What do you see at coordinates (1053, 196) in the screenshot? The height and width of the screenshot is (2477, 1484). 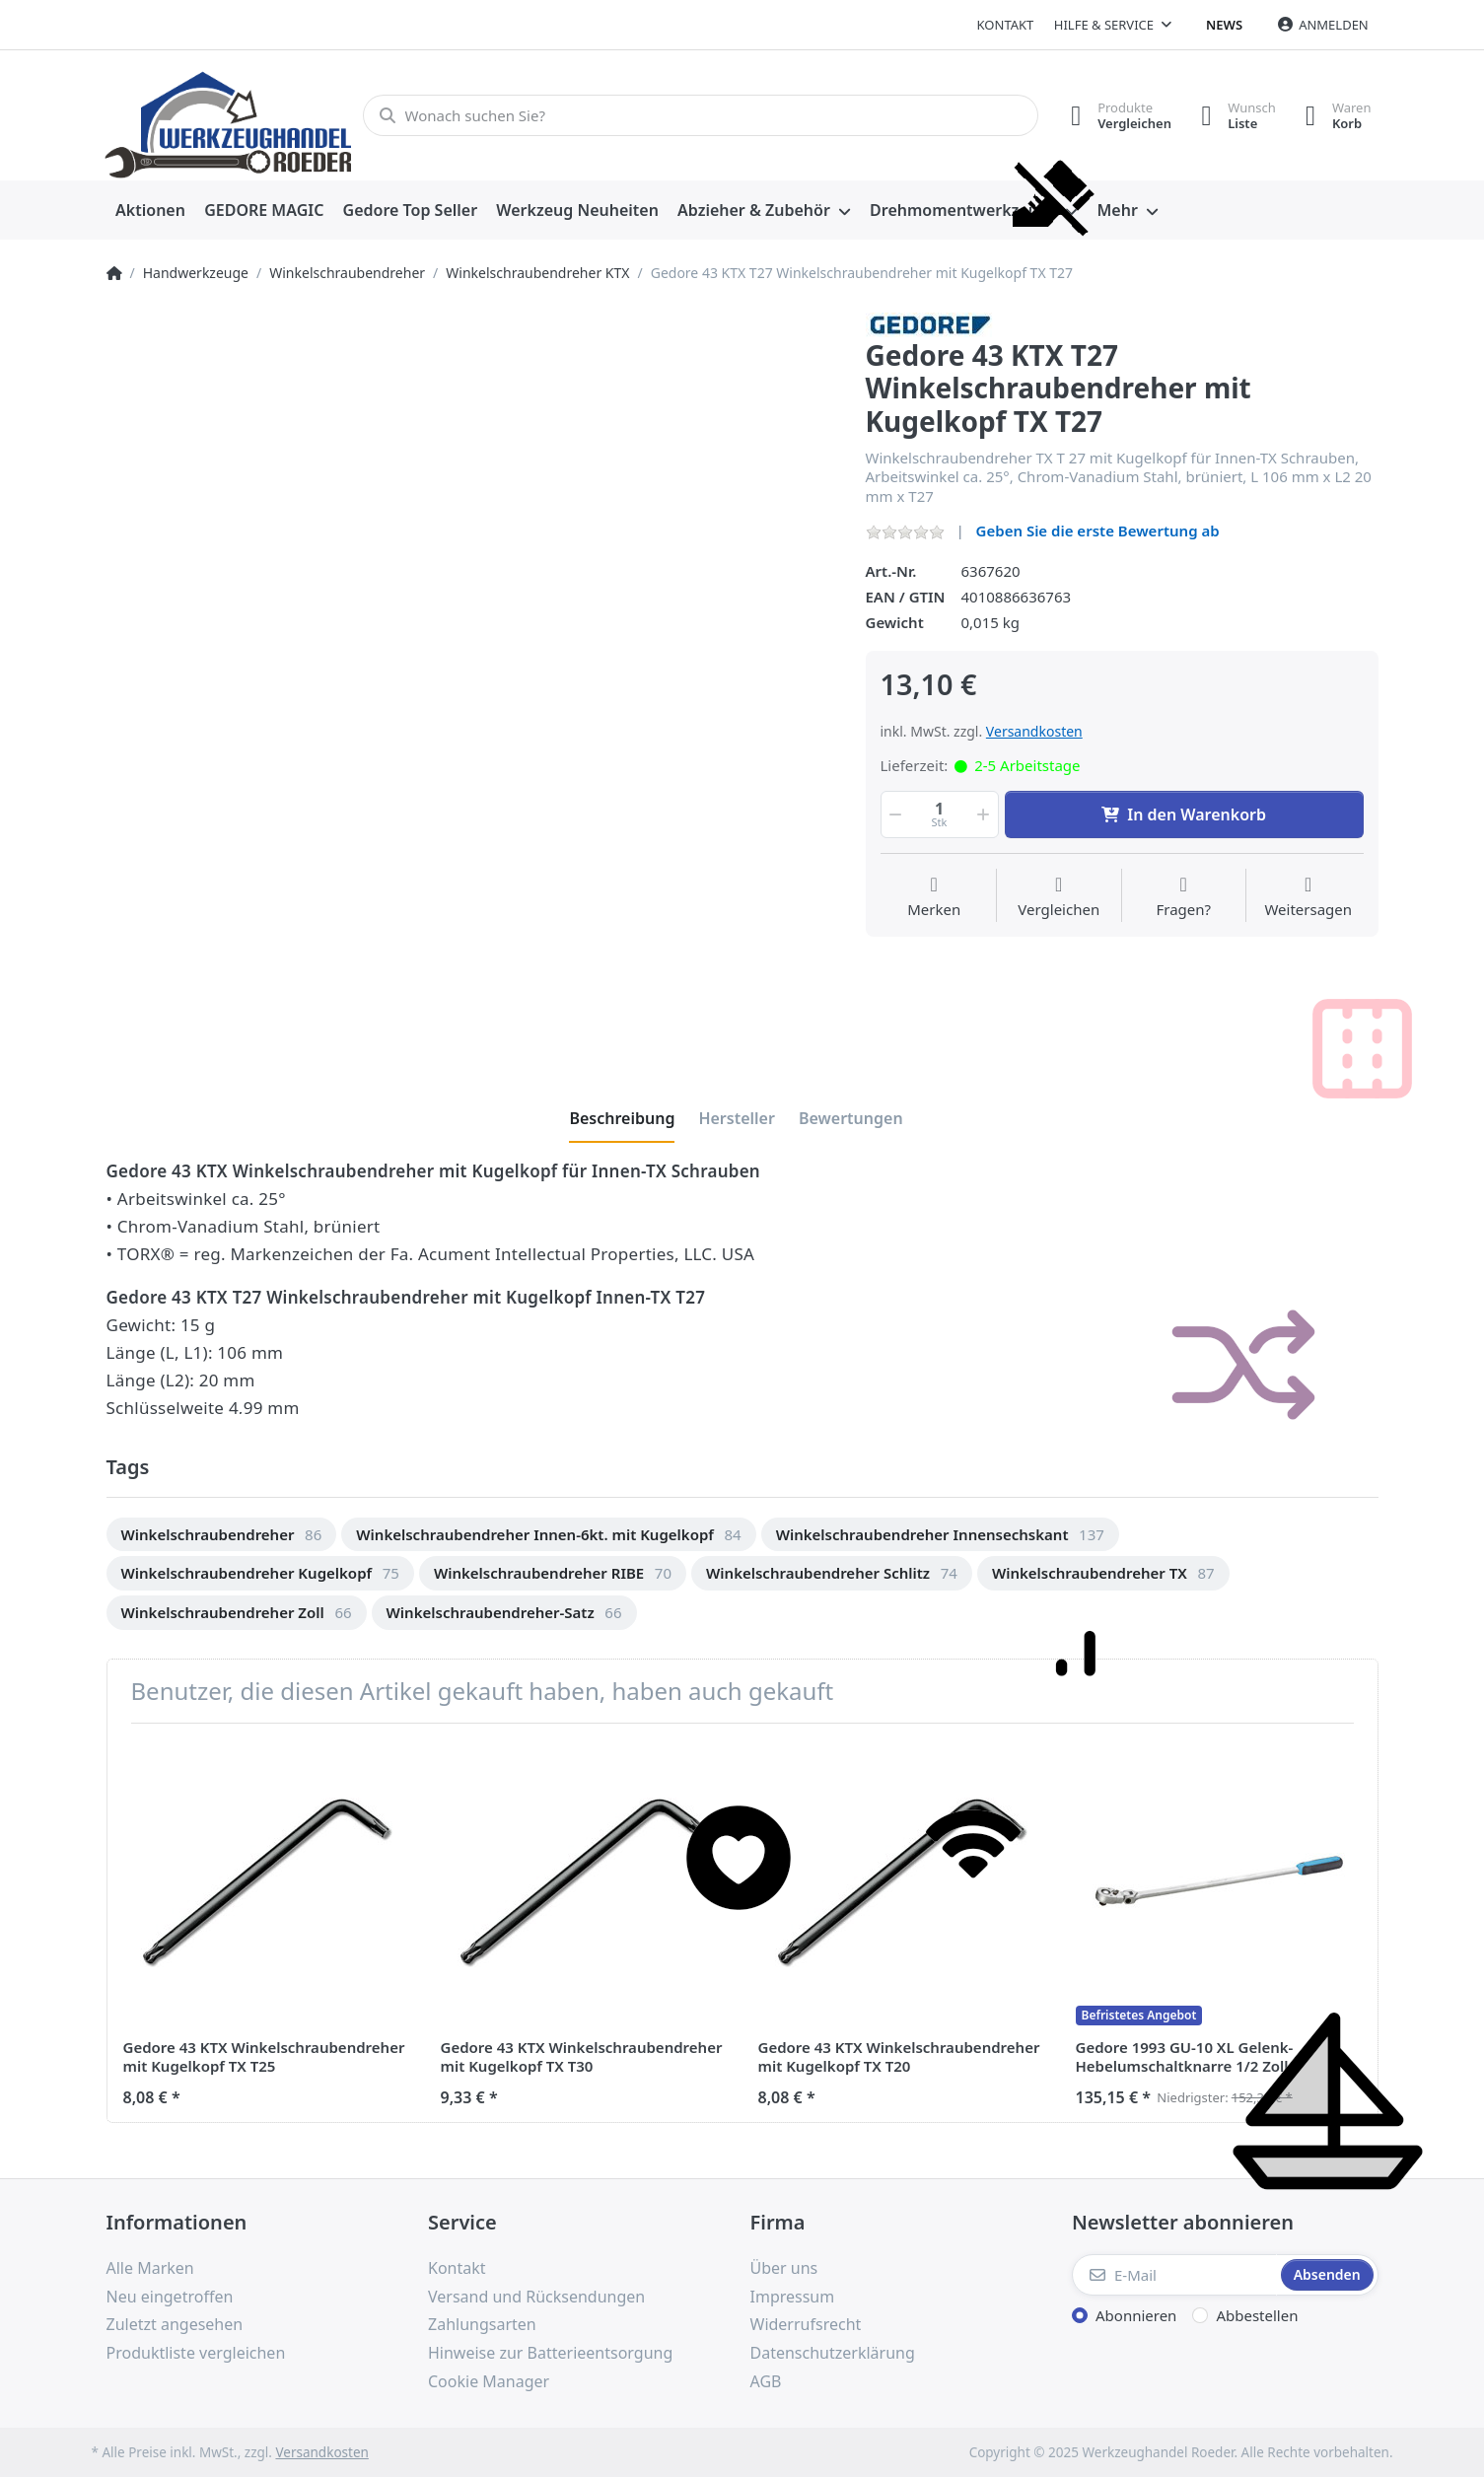 I see `indicates a restricted area where walking is prohibited` at bounding box center [1053, 196].